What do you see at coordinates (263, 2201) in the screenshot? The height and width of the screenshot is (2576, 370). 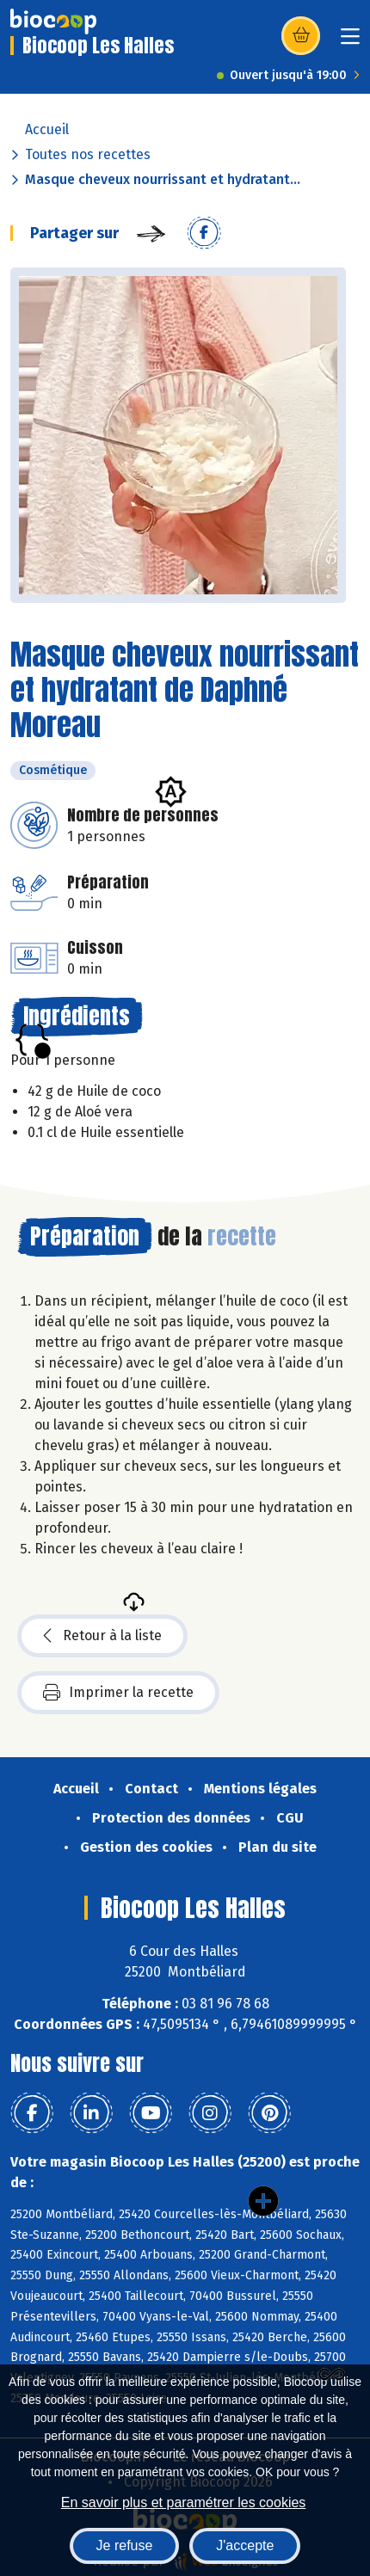 I see `add a new item` at bounding box center [263, 2201].